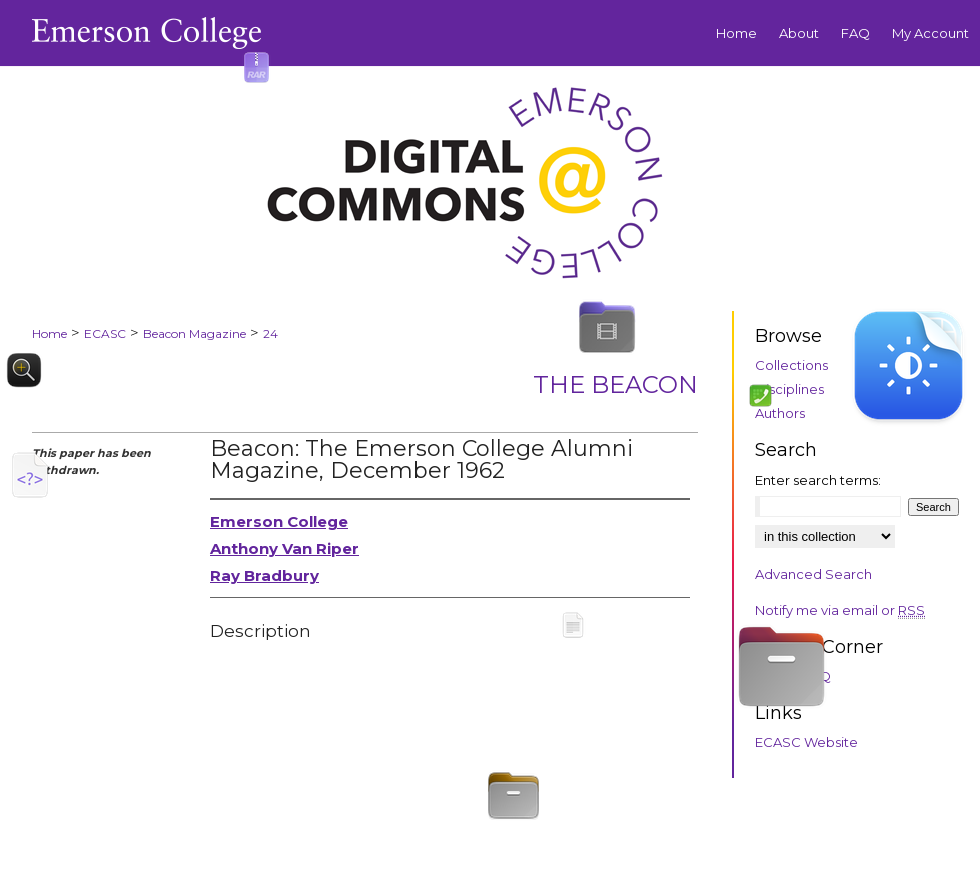  I want to click on open the file manager application, so click(513, 795).